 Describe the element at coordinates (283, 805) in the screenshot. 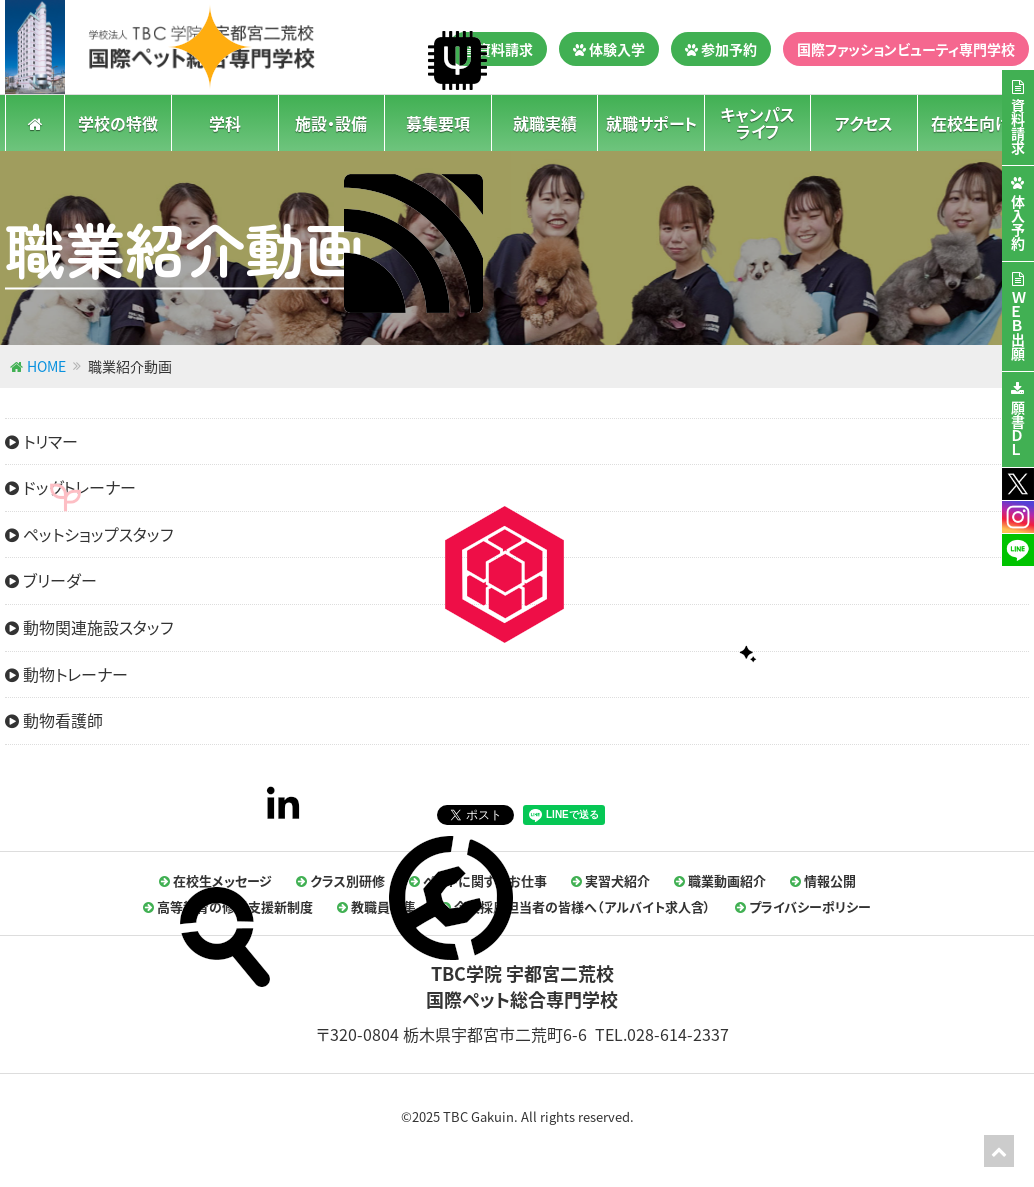

I see `connect with linkedin profile` at that location.